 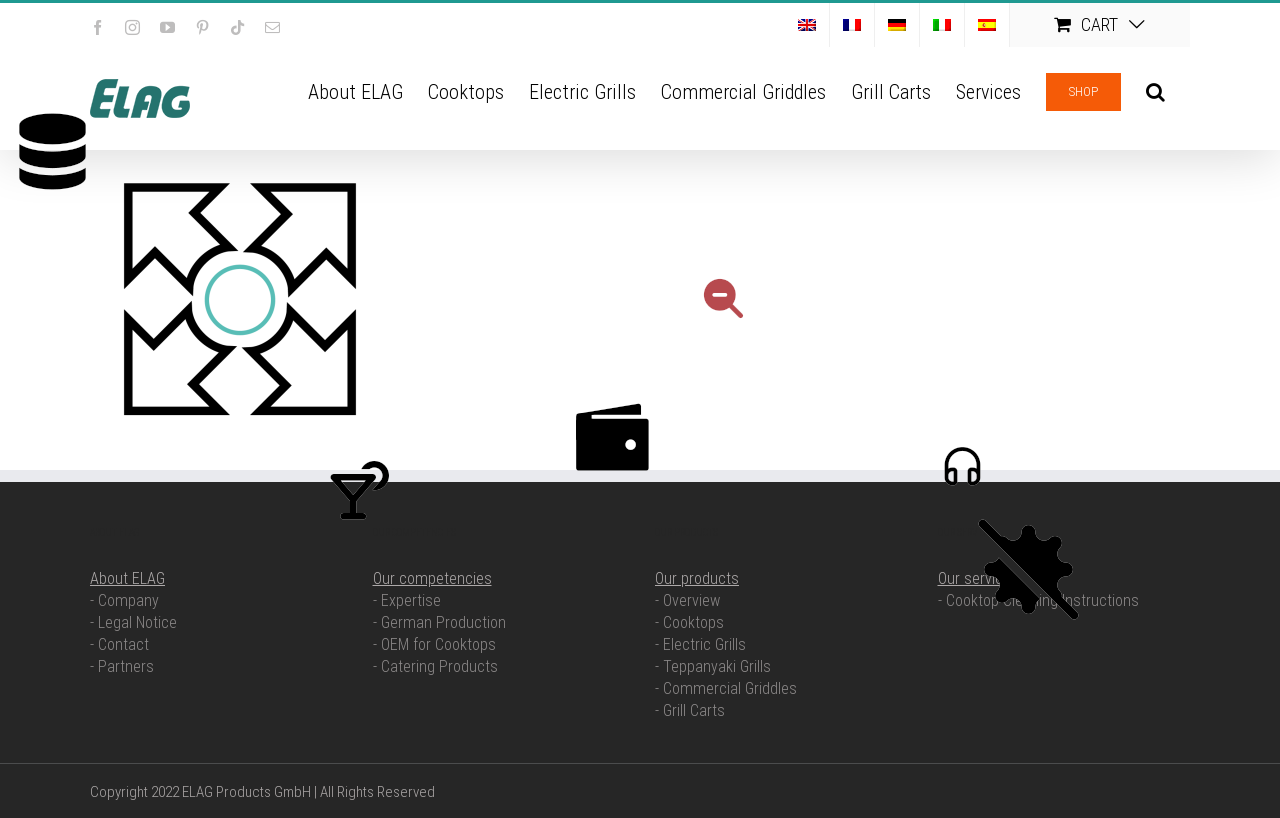 I want to click on browse cocktail recipes or drink menu, so click(x=356, y=493).